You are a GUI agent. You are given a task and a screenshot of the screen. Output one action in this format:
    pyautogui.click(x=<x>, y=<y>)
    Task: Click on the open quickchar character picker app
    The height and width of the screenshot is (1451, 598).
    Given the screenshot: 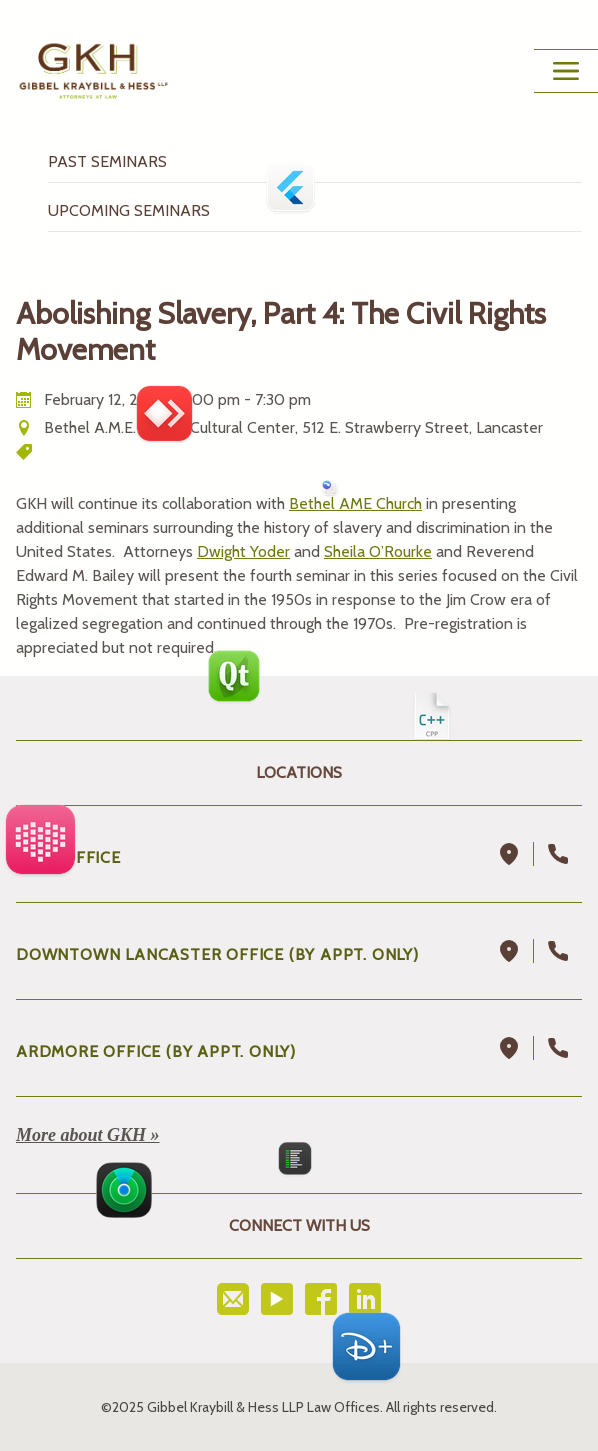 What is the action you would take?
    pyautogui.click(x=330, y=488)
    